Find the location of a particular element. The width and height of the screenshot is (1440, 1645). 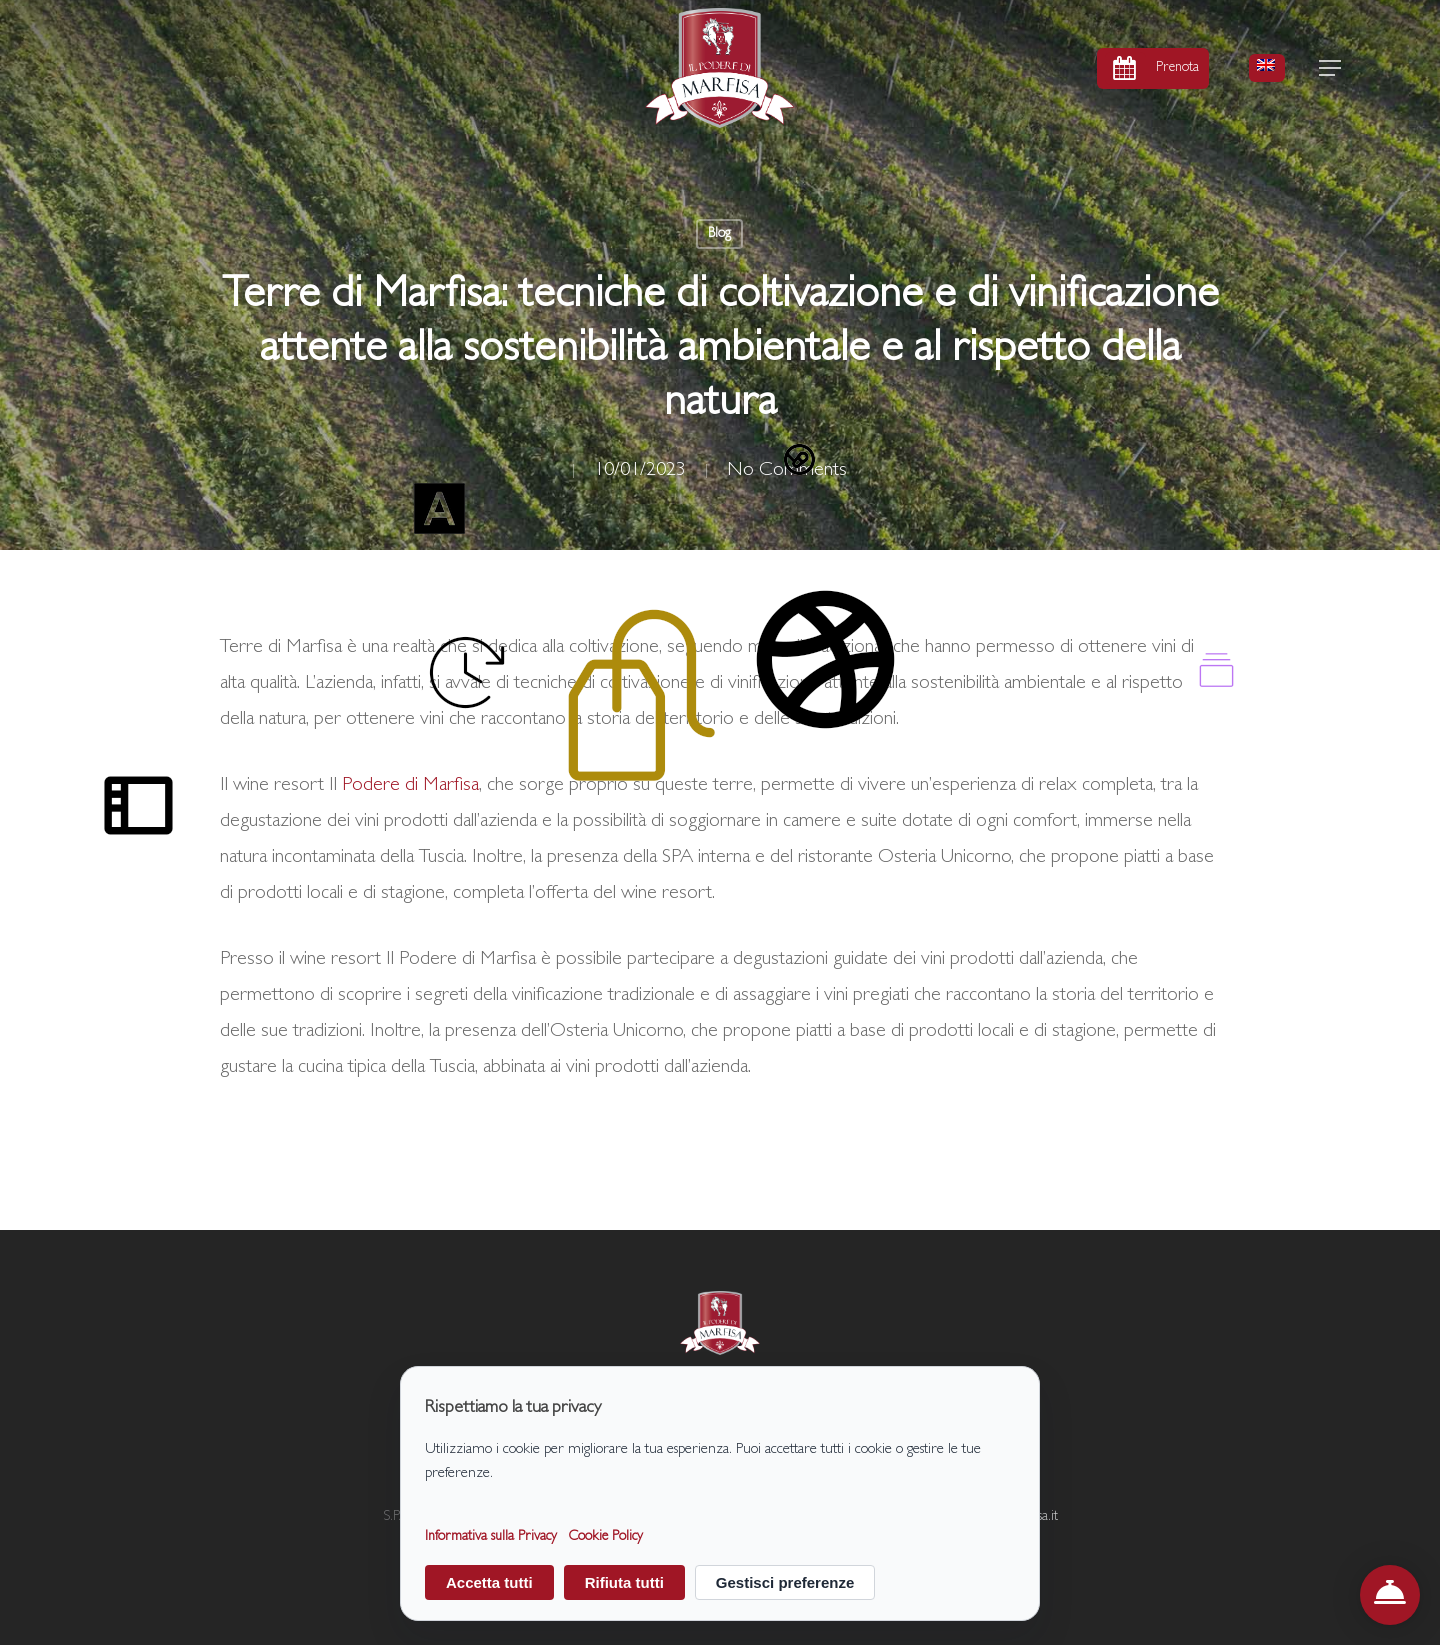

open steam gaming platform is located at coordinates (799, 459).